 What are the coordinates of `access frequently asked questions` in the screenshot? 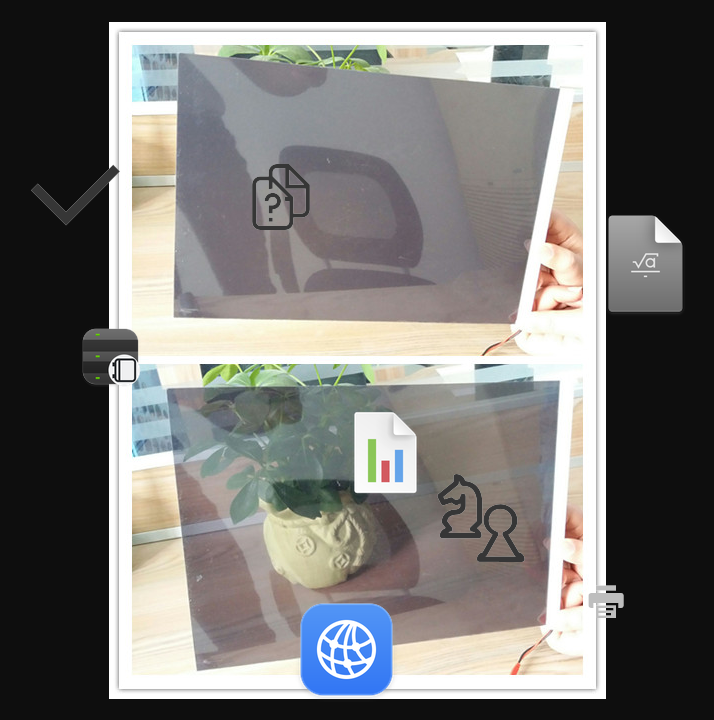 It's located at (281, 197).